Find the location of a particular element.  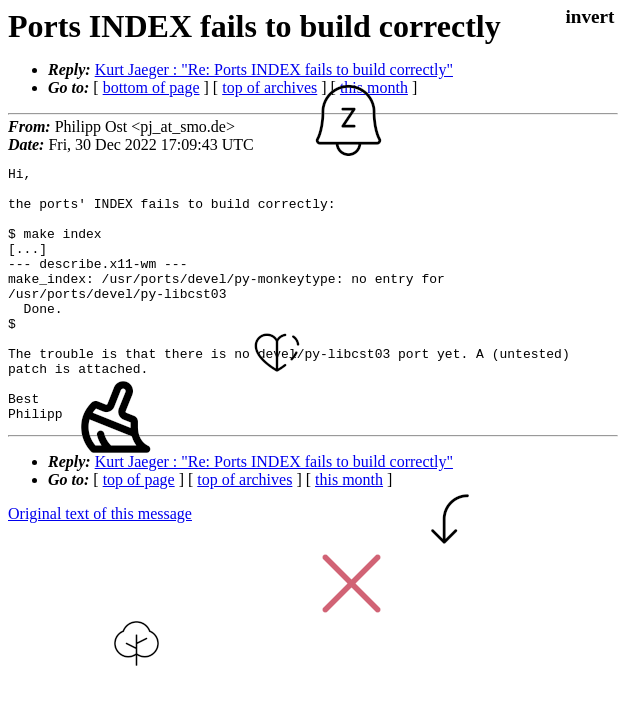

enable sleep or snooze mode for notifications is located at coordinates (348, 120).